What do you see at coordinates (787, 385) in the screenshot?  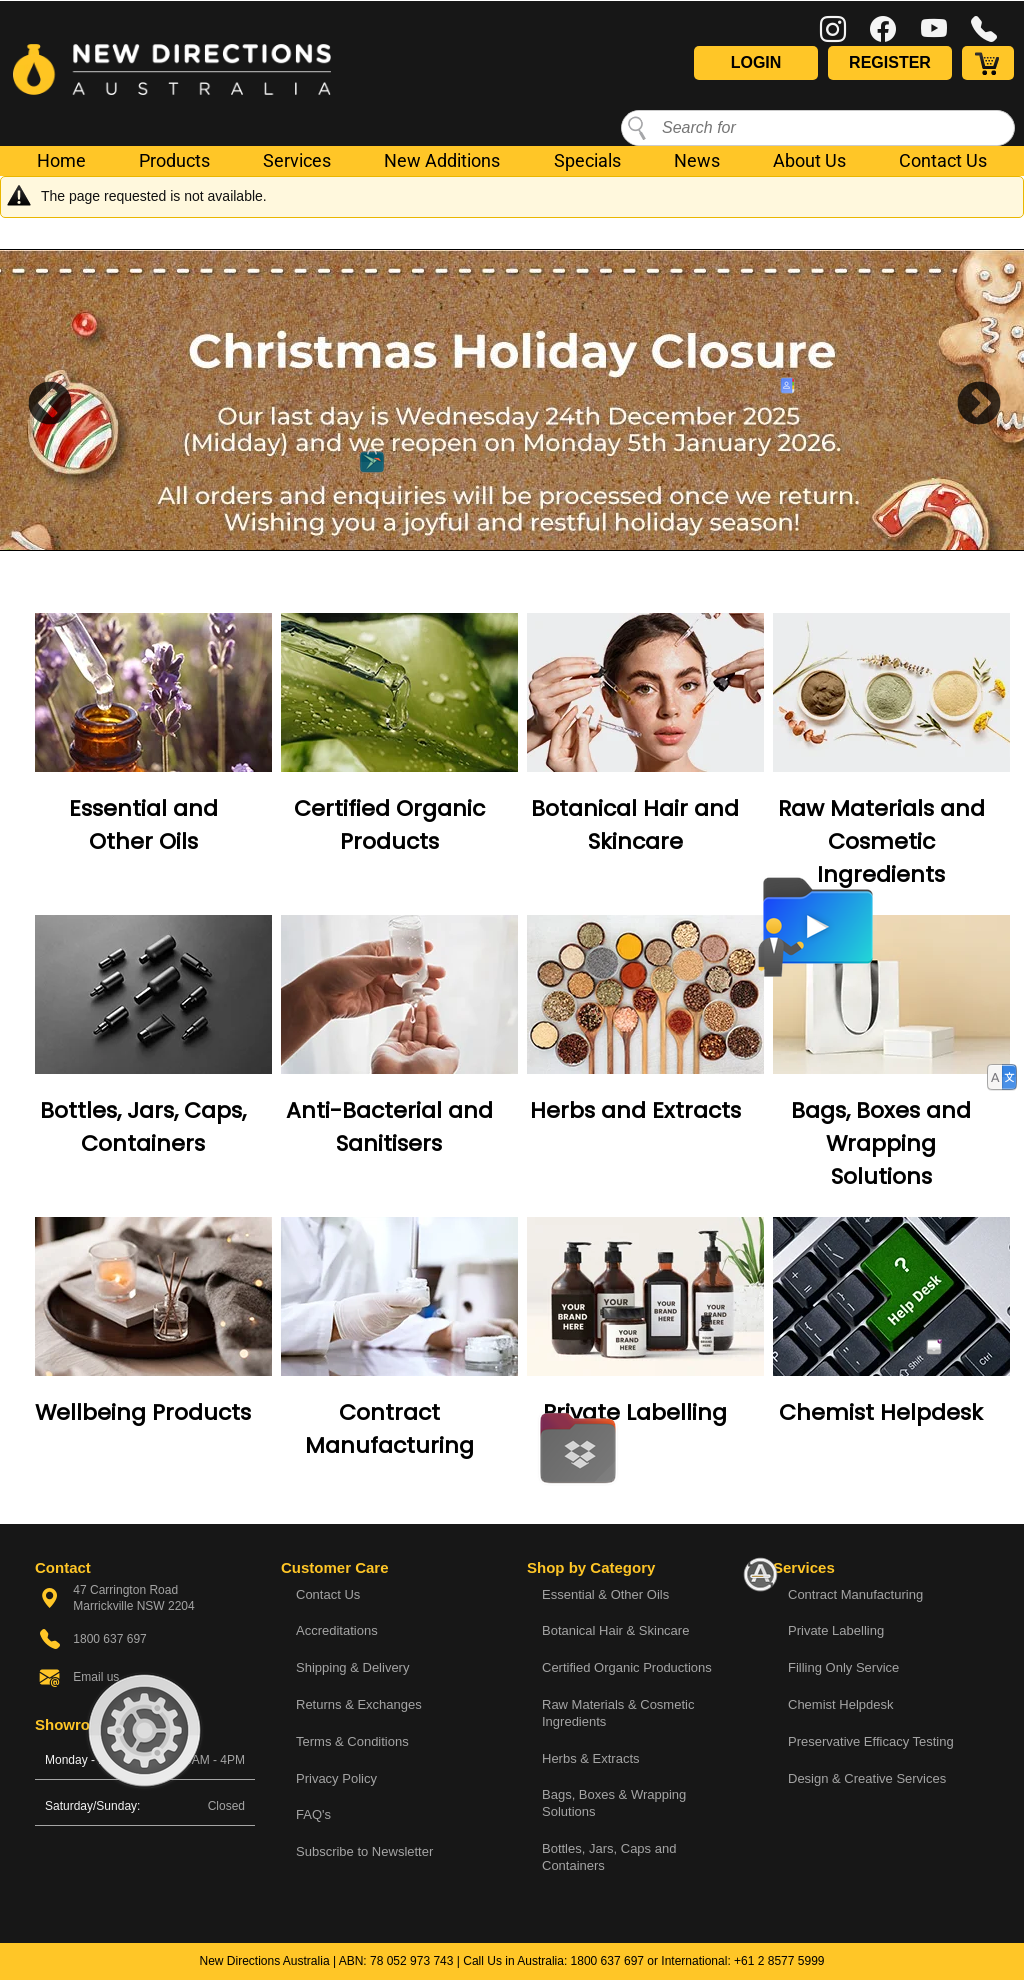 I see `open the contacts app` at bounding box center [787, 385].